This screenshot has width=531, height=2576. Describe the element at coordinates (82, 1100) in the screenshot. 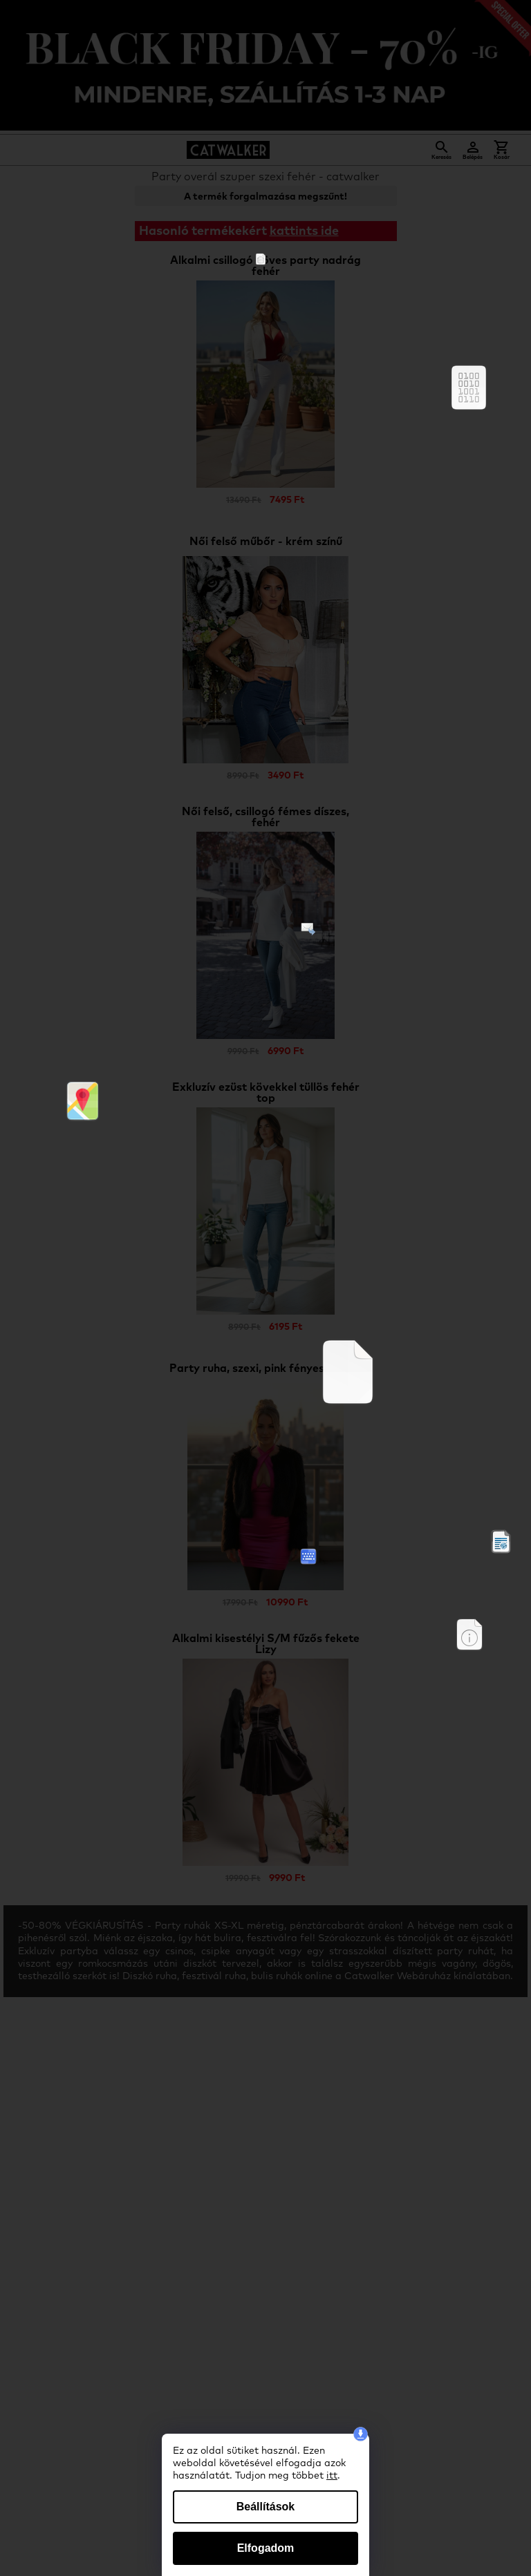

I see `a gpx file containing gps route or track data` at that location.